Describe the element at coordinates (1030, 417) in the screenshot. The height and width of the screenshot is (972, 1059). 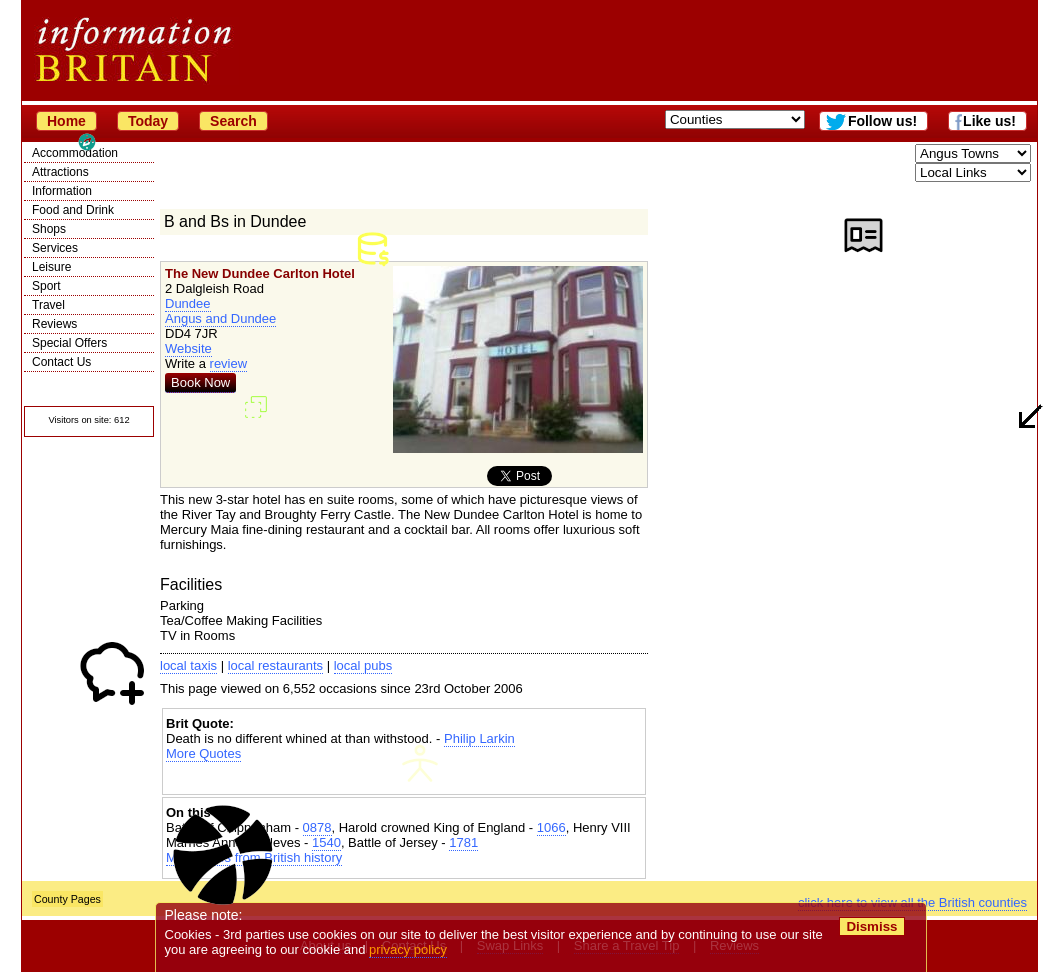
I see `indicates an incoming call was received` at that location.